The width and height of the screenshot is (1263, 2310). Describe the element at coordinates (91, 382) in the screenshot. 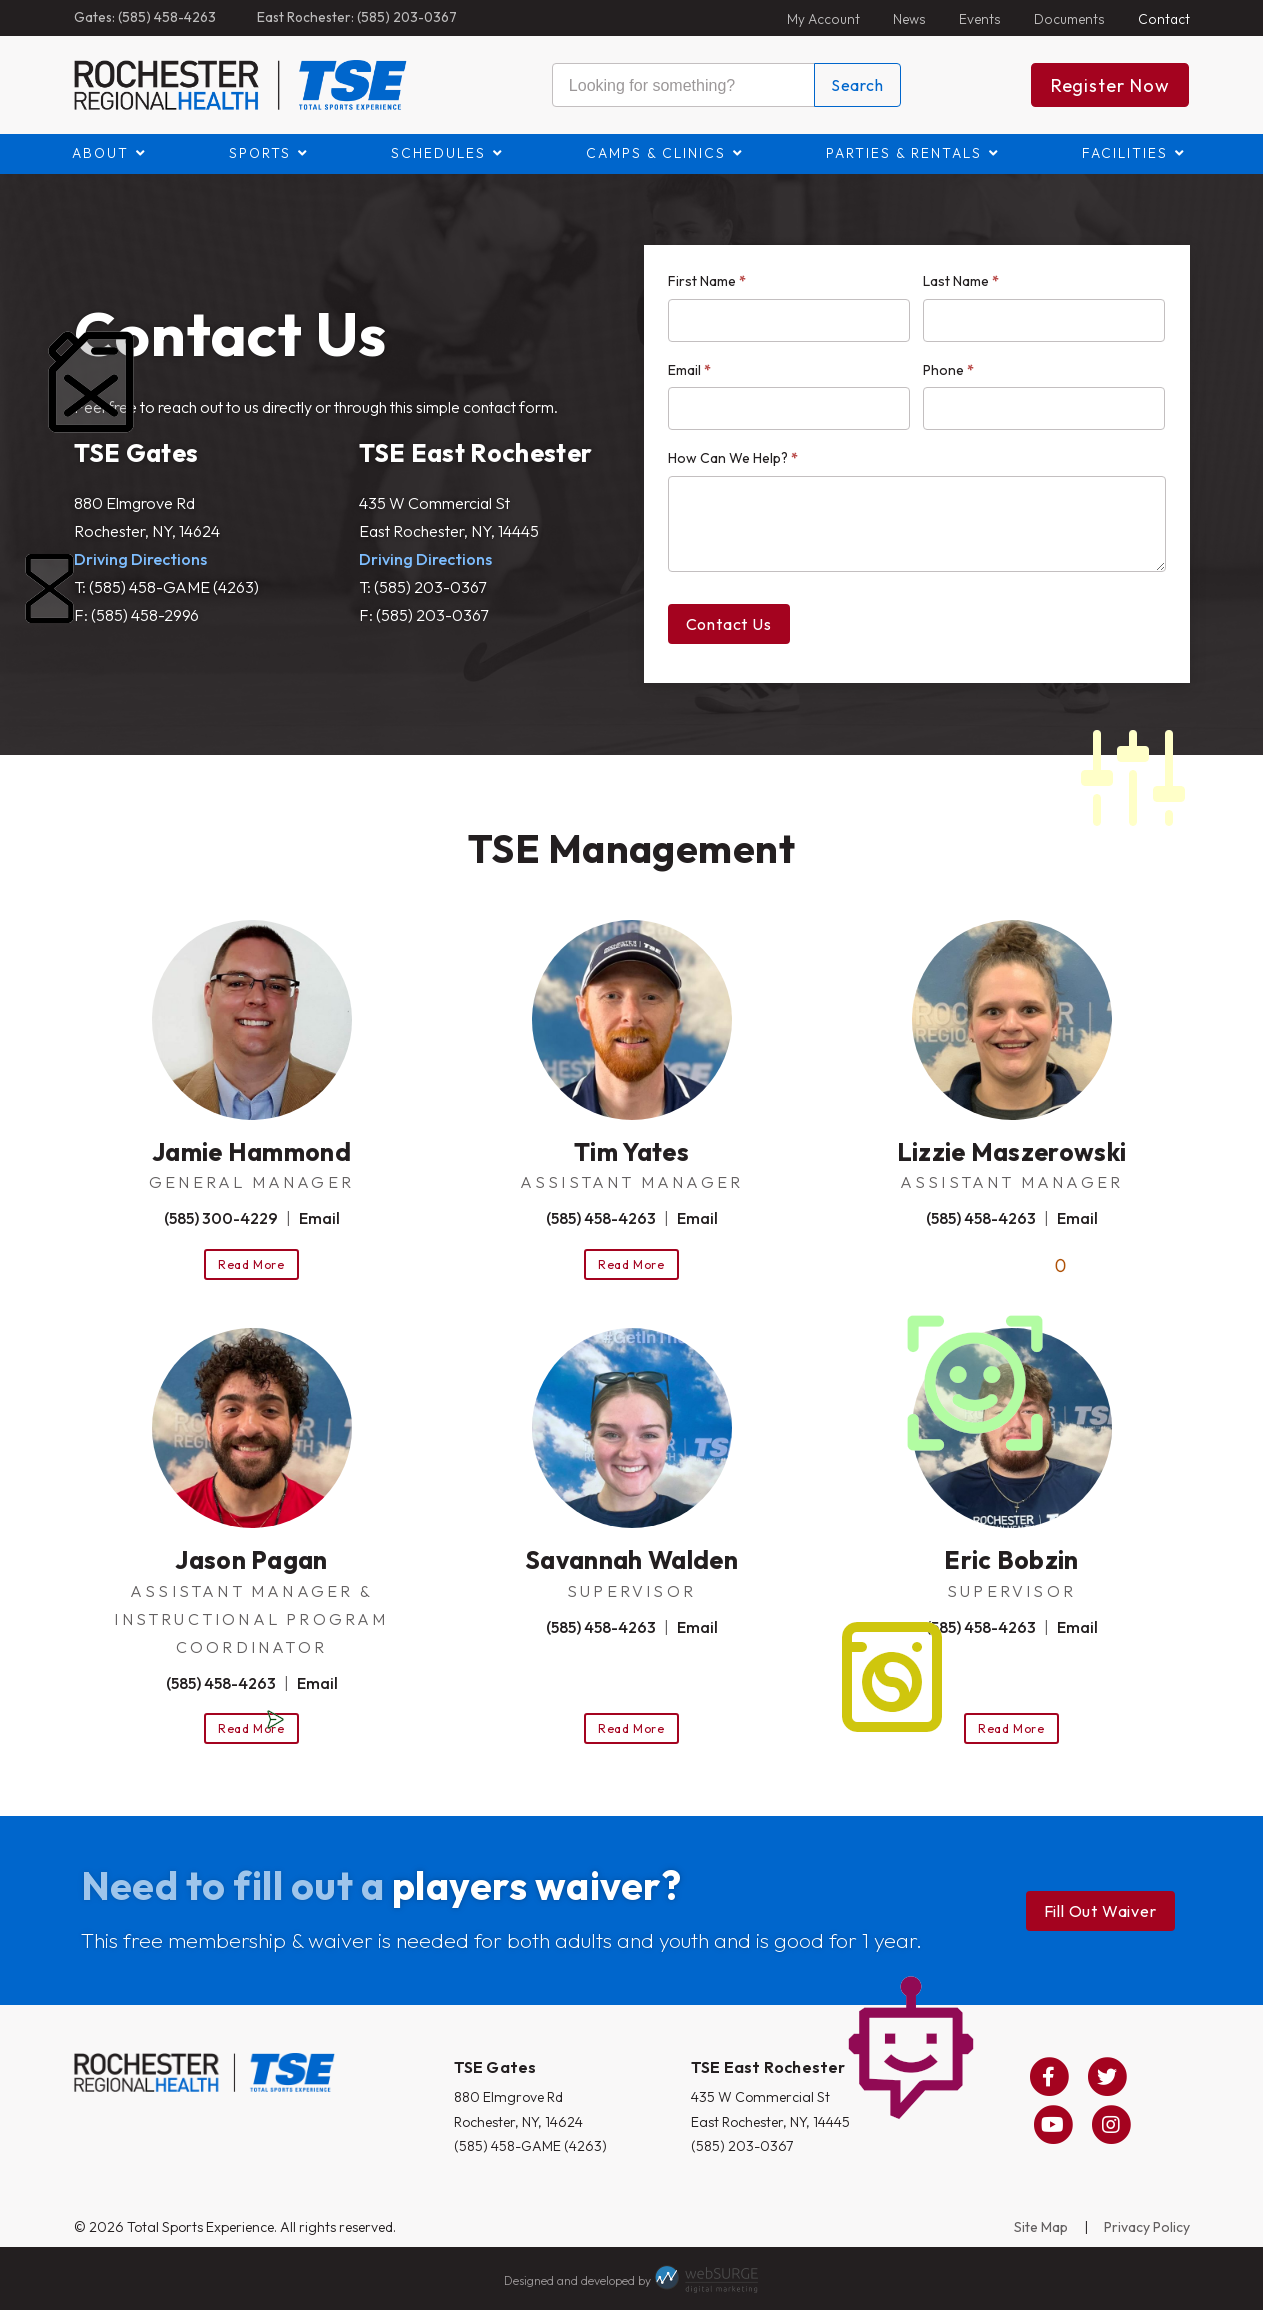

I see `indicates fuel or gas-related settings` at that location.